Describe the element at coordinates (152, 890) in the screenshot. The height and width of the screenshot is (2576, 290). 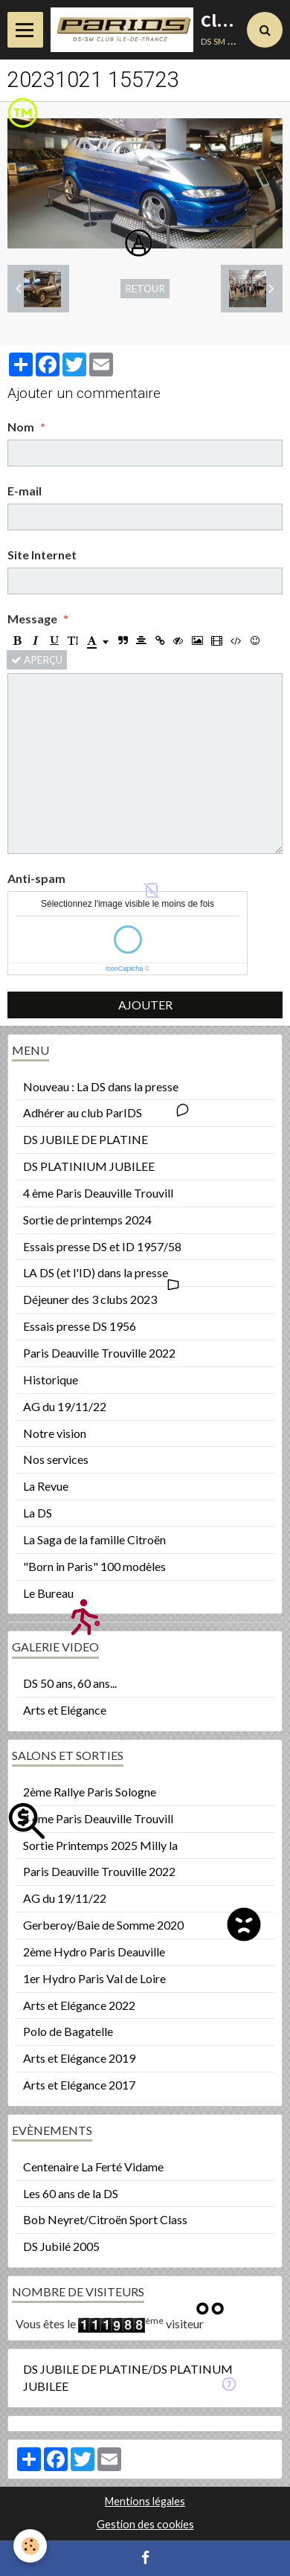
I see `playing cards disabled or unavailable` at that location.